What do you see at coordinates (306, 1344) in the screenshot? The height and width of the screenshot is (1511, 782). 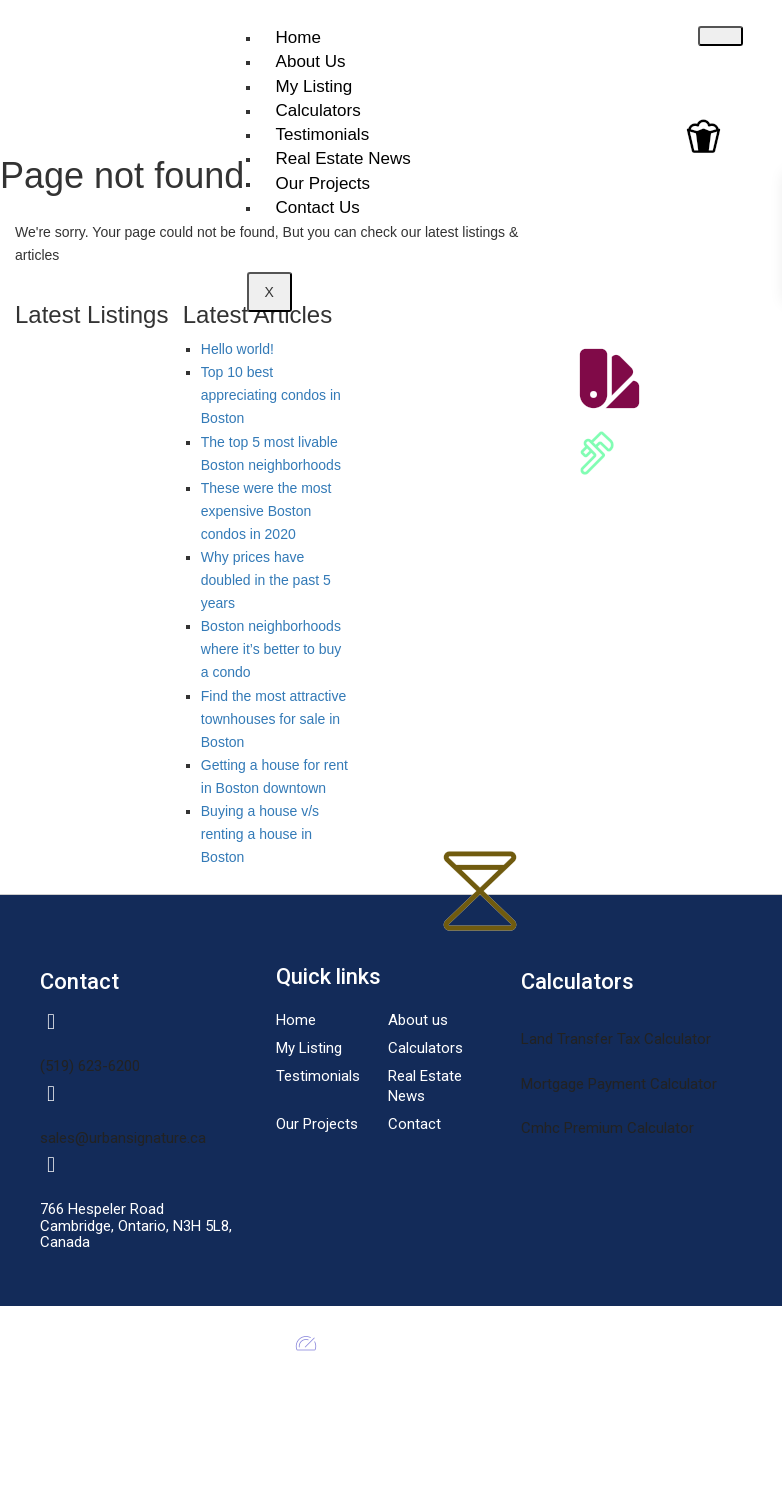 I see `view performance or speed metrics` at bounding box center [306, 1344].